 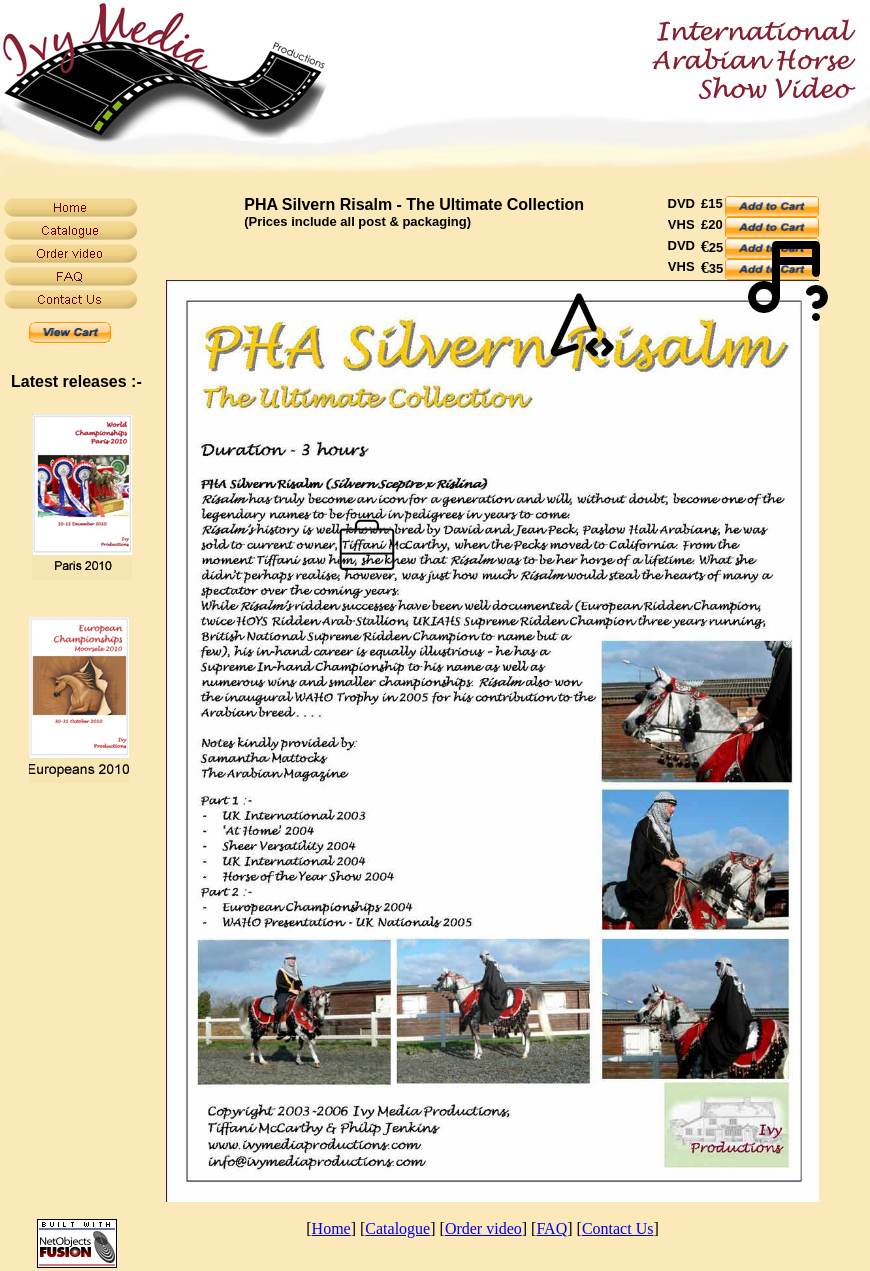 I want to click on access travel or trip details, so click(x=367, y=547).